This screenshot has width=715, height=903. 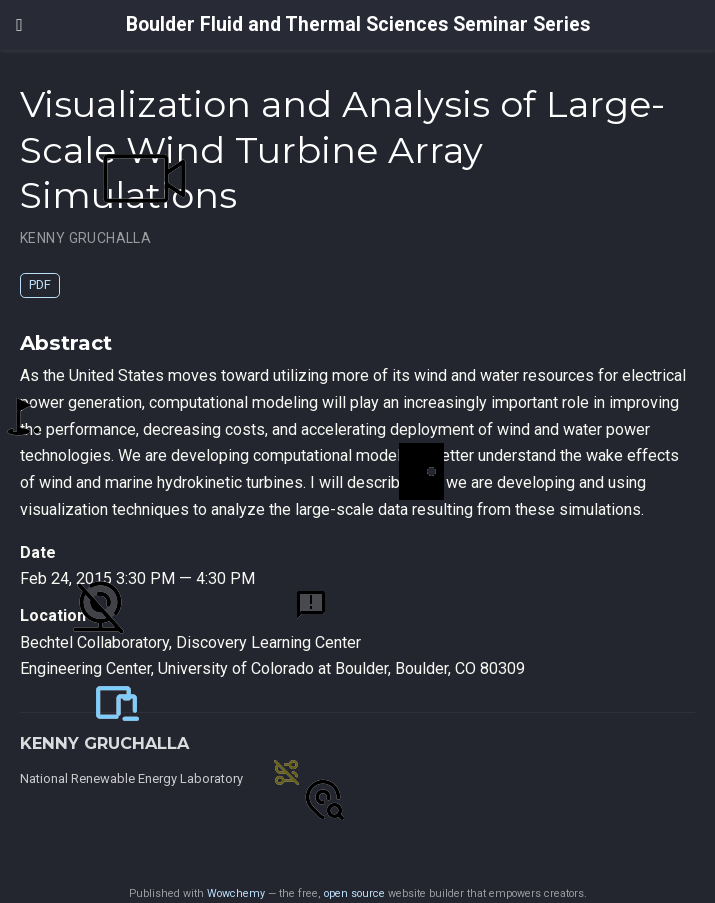 What do you see at coordinates (421, 471) in the screenshot?
I see `view door sensor status` at bounding box center [421, 471].